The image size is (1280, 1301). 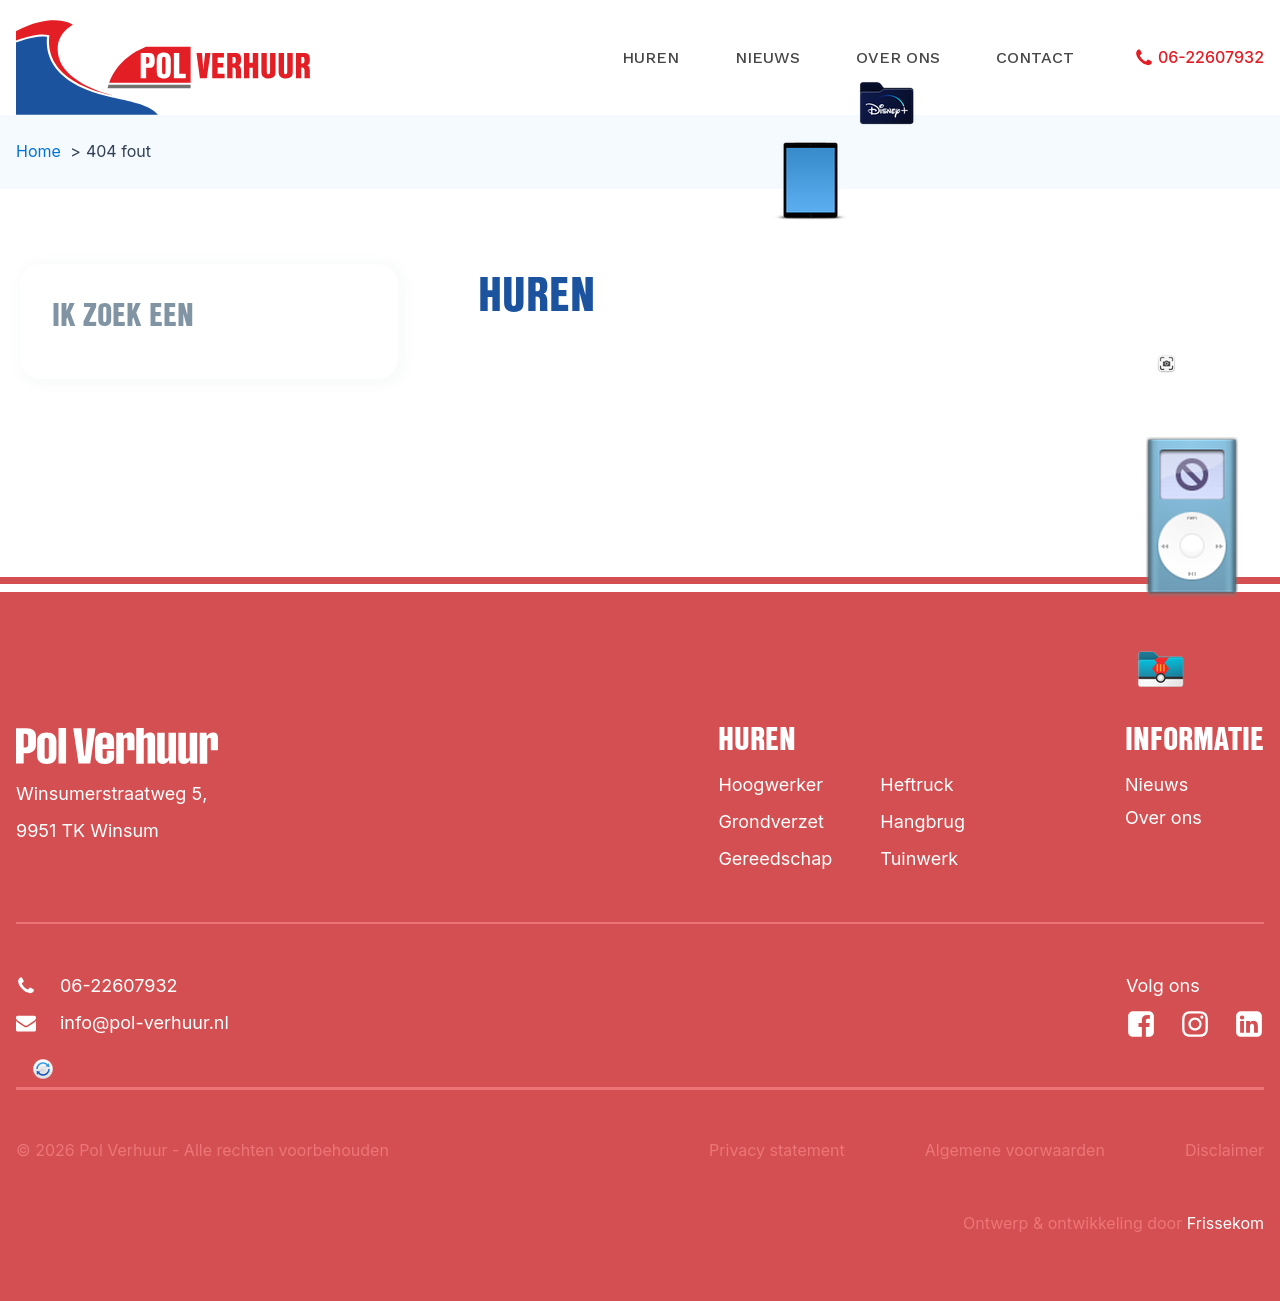 I want to click on open folder containing pokémon lure ball assets, so click(x=1160, y=670).